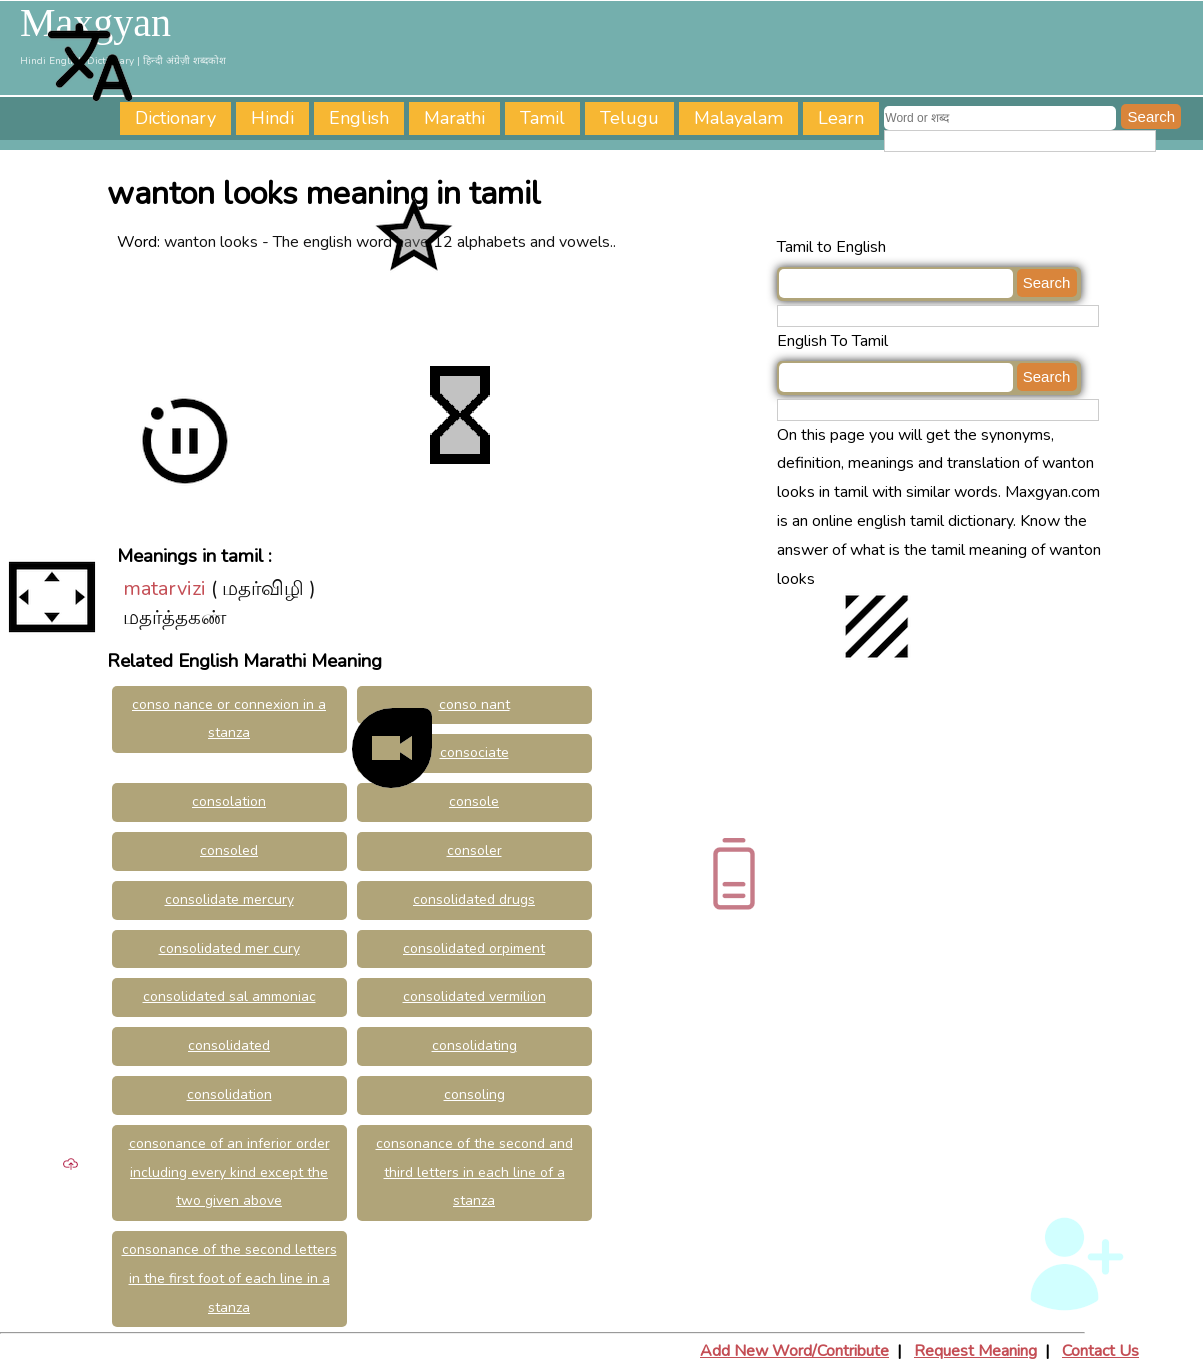  I want to click on add a new user or contact, so click(1077, 1264).